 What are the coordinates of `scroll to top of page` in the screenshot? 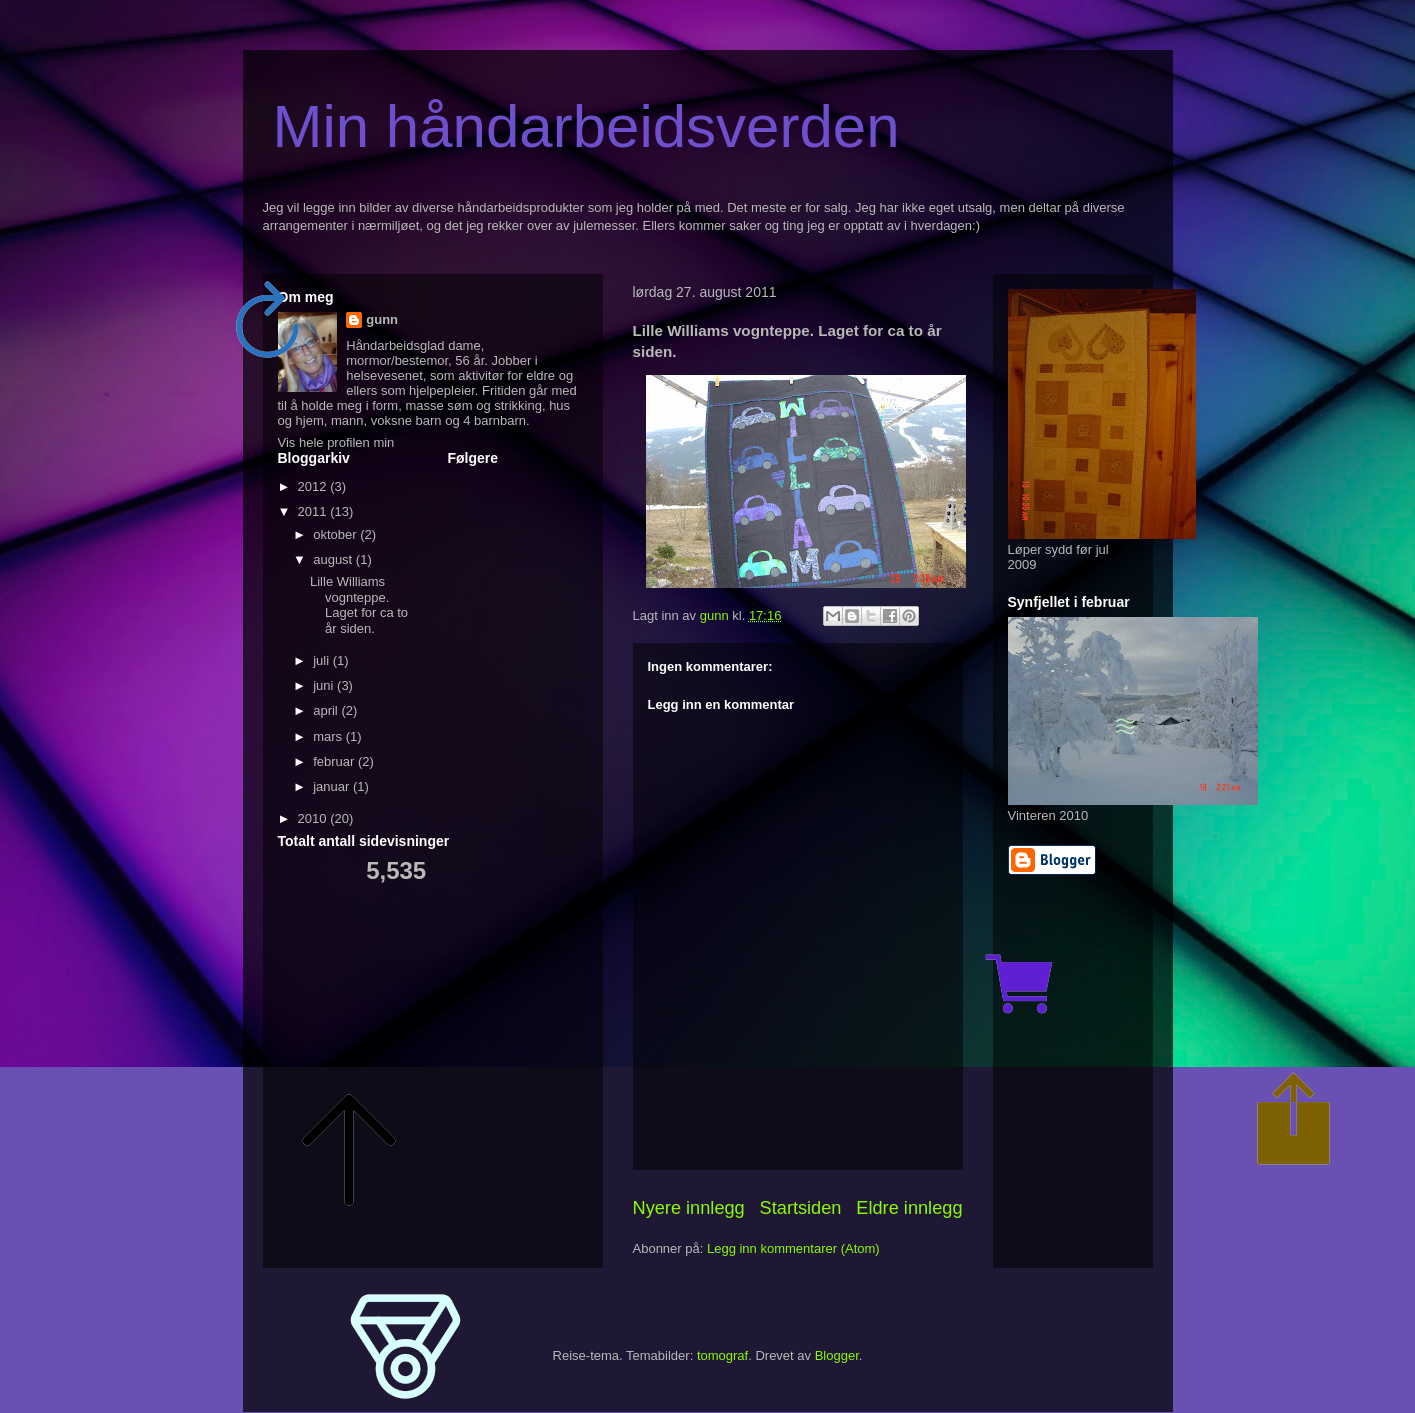 It's located at (349, 1150).